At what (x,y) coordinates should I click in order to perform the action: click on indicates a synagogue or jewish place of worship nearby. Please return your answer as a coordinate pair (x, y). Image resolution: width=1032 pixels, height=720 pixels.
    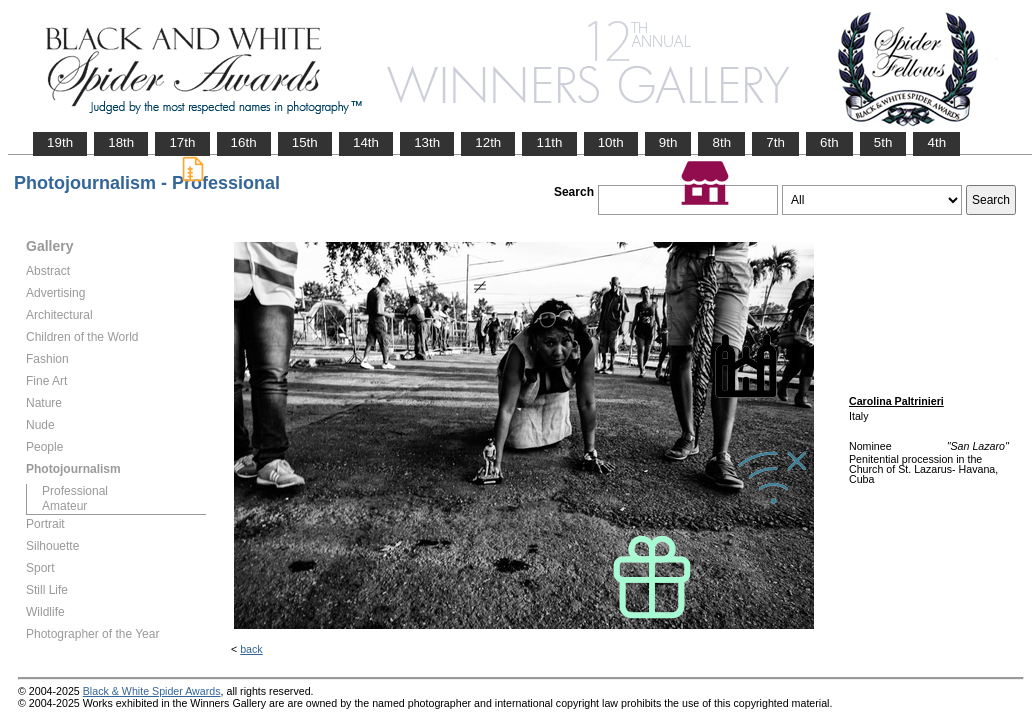
    Looking at the image, I should click on (746, 367).